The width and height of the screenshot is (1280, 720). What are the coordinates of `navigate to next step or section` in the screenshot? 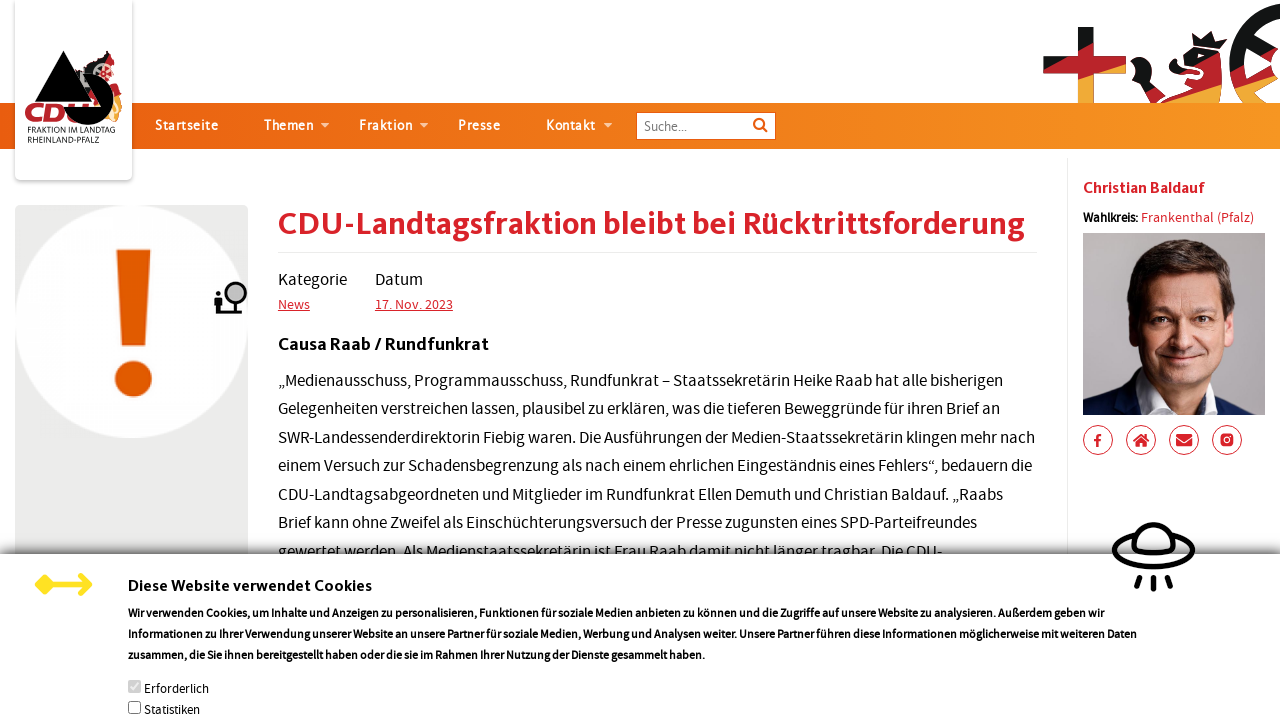 It's located at (63, 584).